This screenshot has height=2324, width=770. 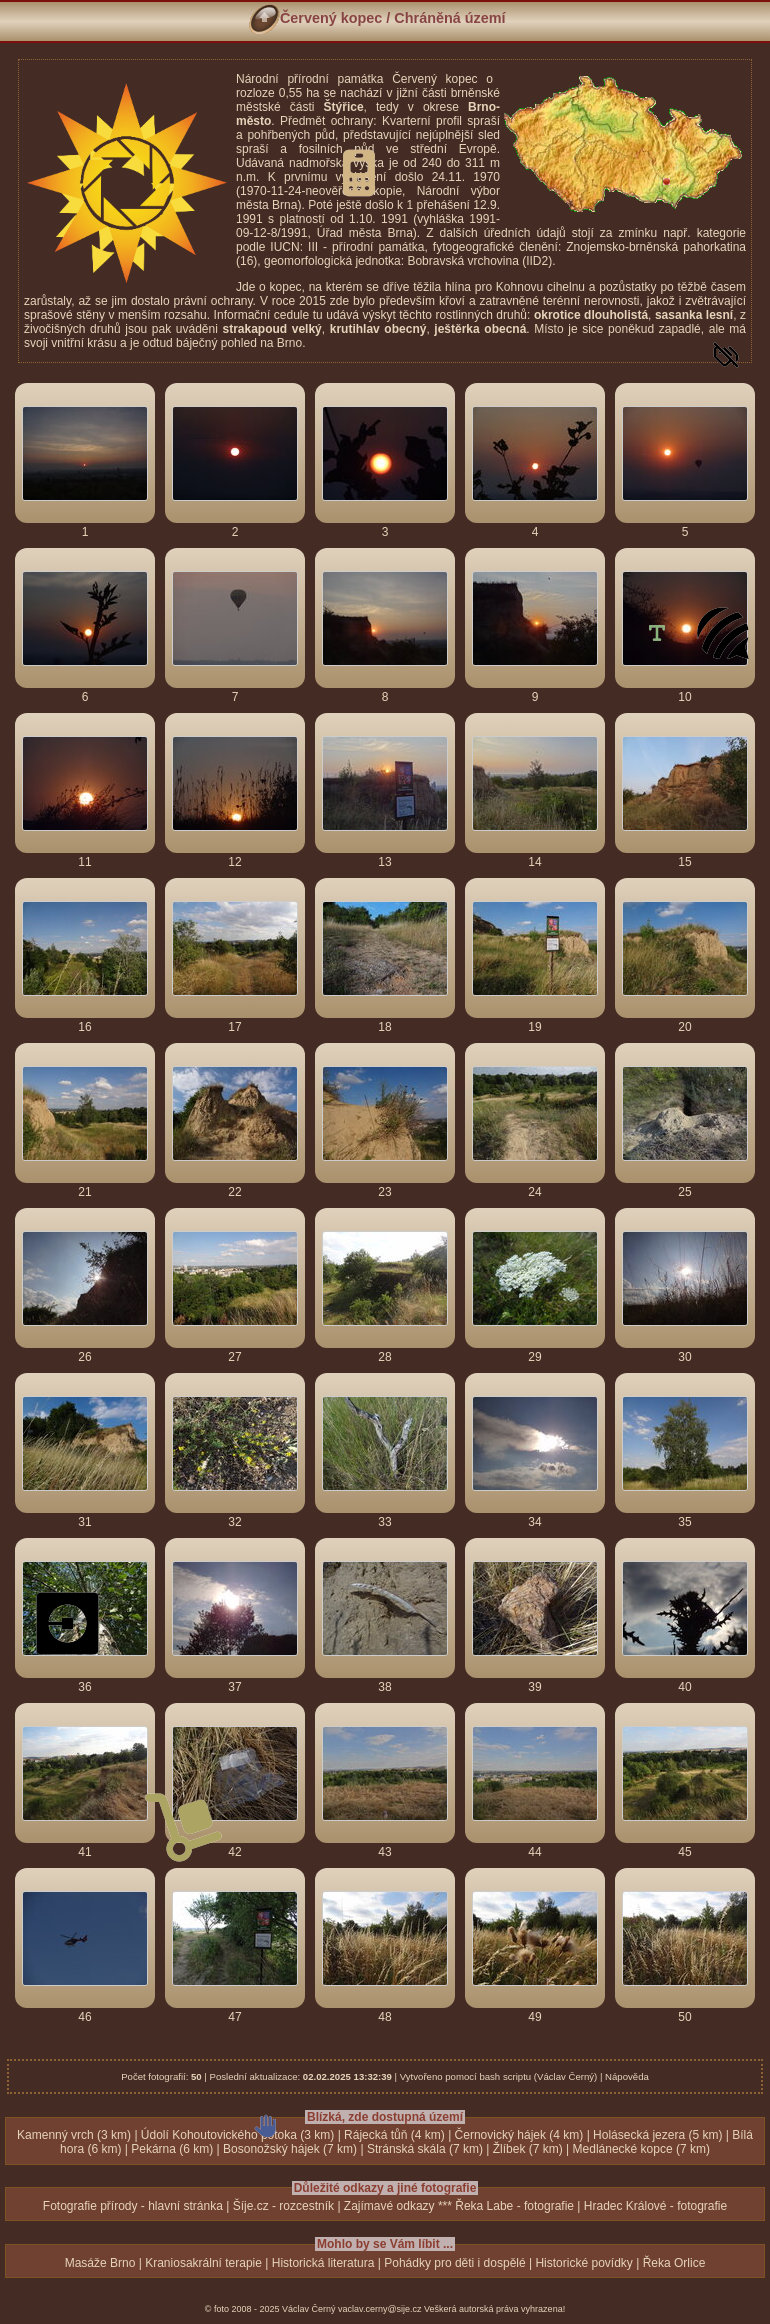 What do you see at coordinates (726, 355) in the screenshot?
I see `disable or remove tags` at bounding box center [726, 355].